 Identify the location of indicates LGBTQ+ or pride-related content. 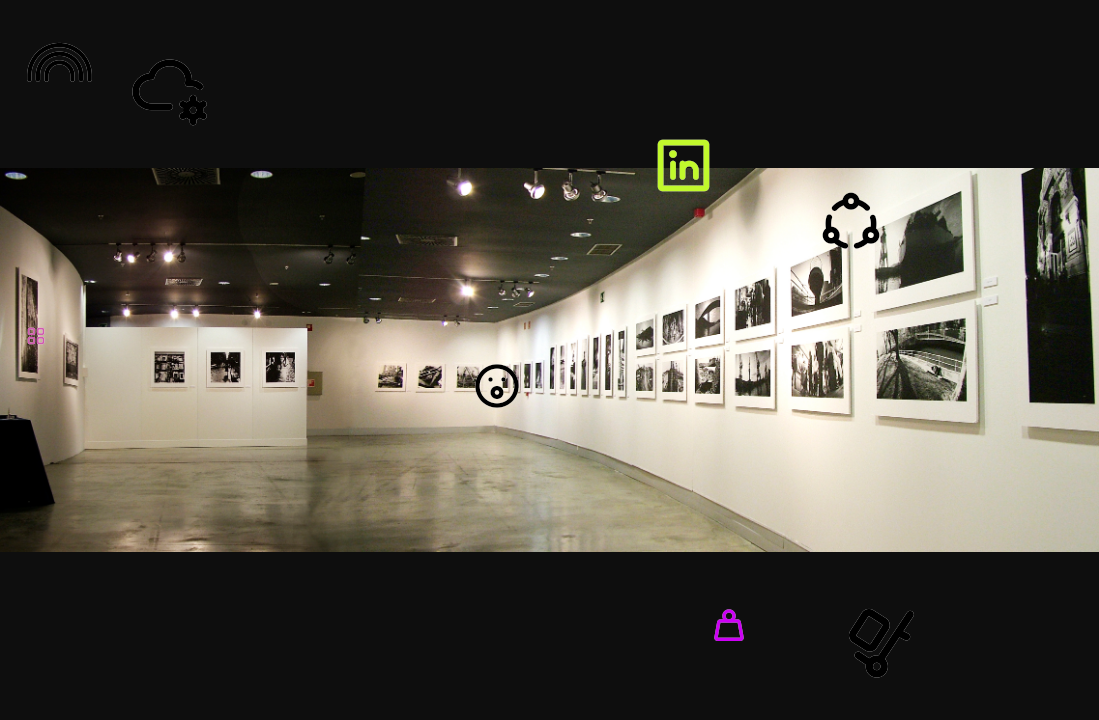
(59, 64).